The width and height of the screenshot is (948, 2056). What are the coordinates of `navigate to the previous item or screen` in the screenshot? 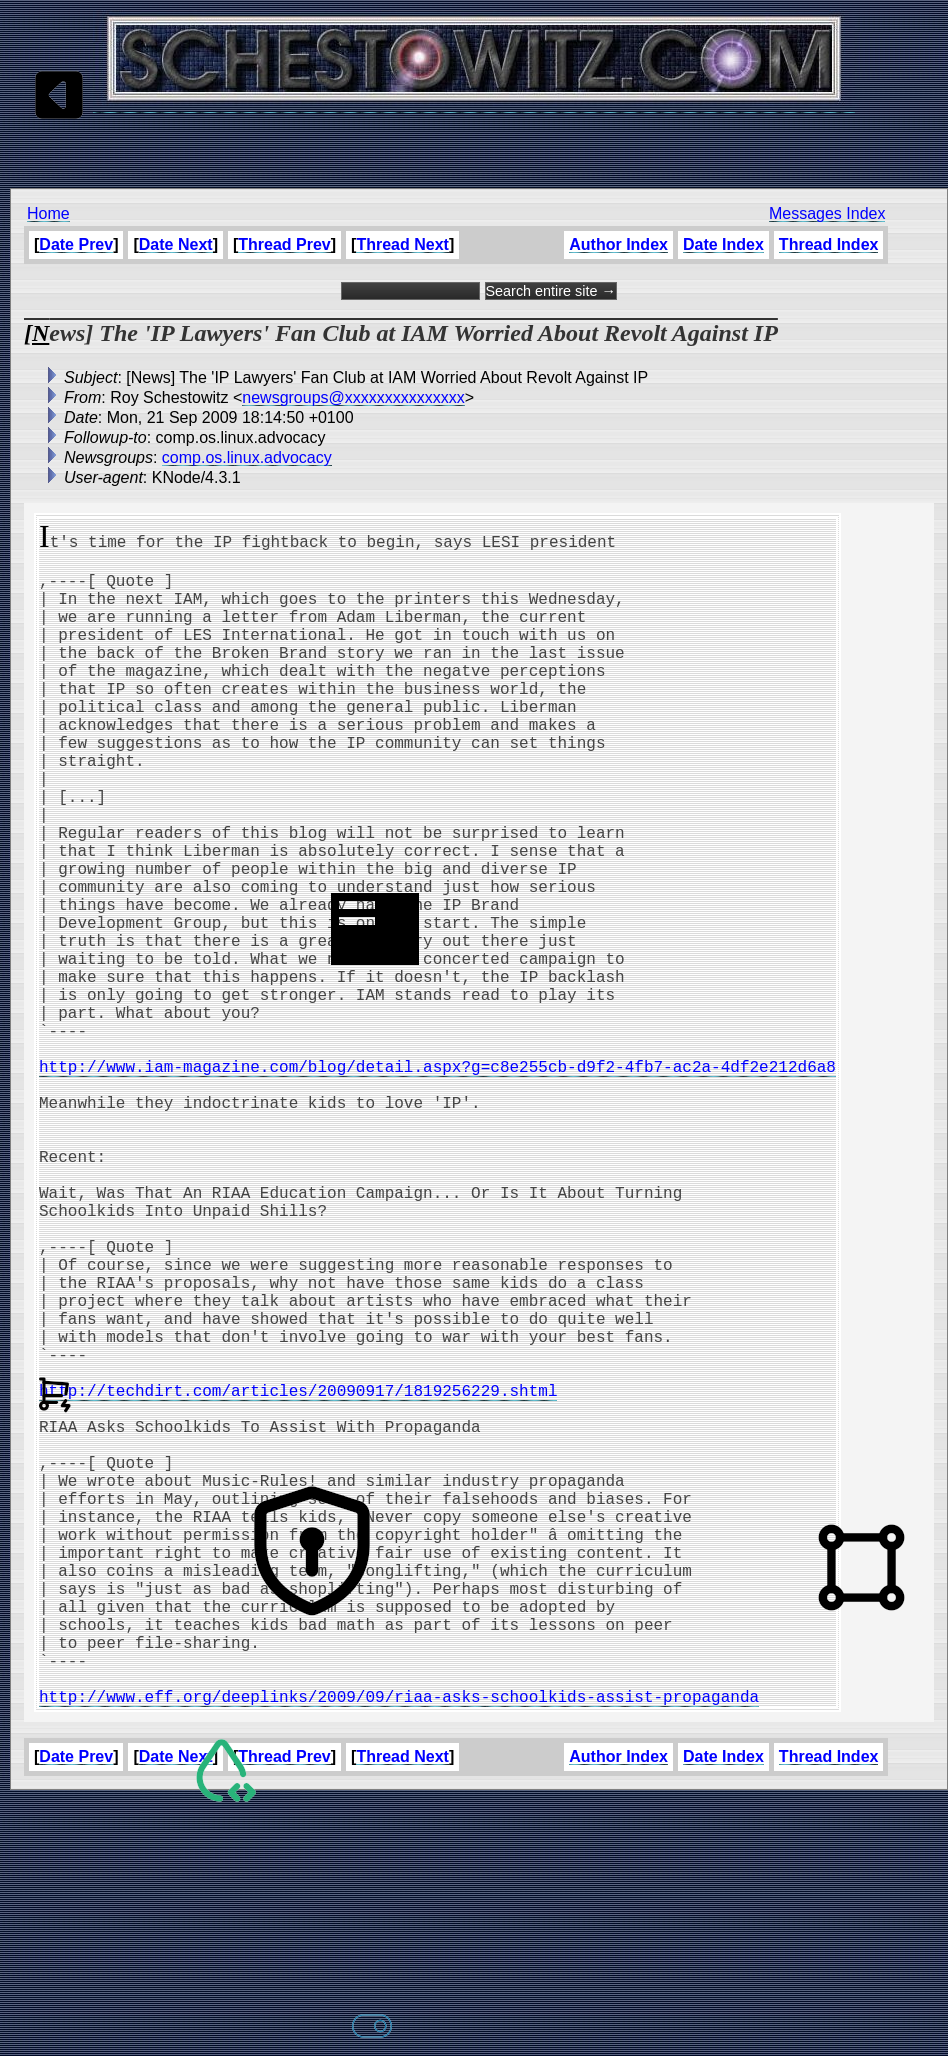 It's located at (59, 95).